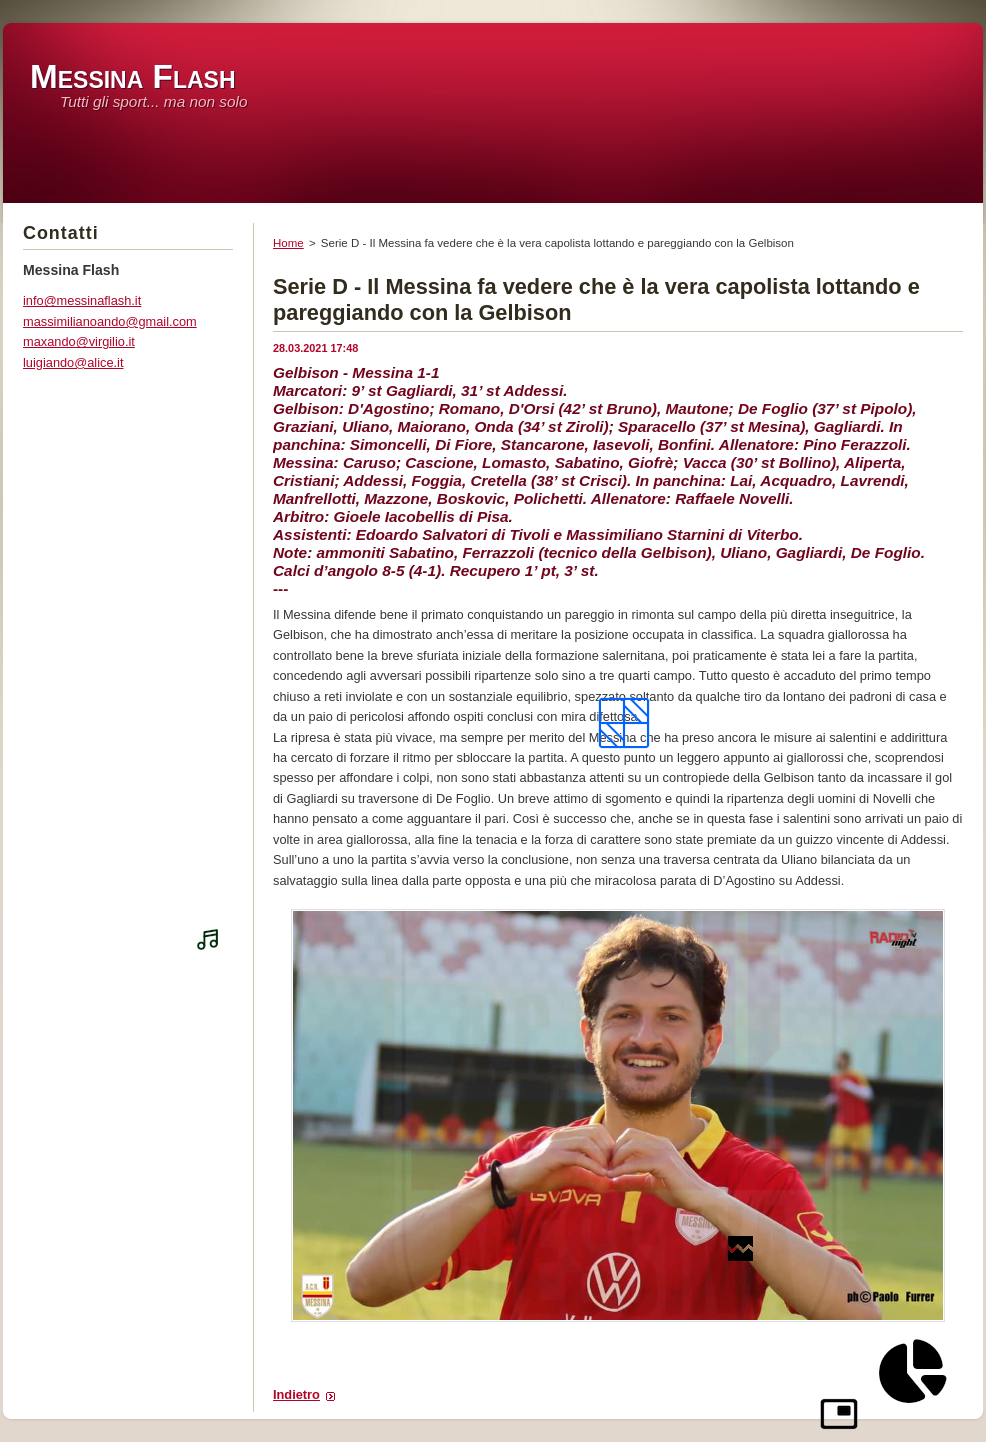 The height and width of the screenshot is (1442, 986). What do you see at coordinates (624, 723) in the screenshot?
I see `toggle transparency grid view` at bounding box center [624, 723].